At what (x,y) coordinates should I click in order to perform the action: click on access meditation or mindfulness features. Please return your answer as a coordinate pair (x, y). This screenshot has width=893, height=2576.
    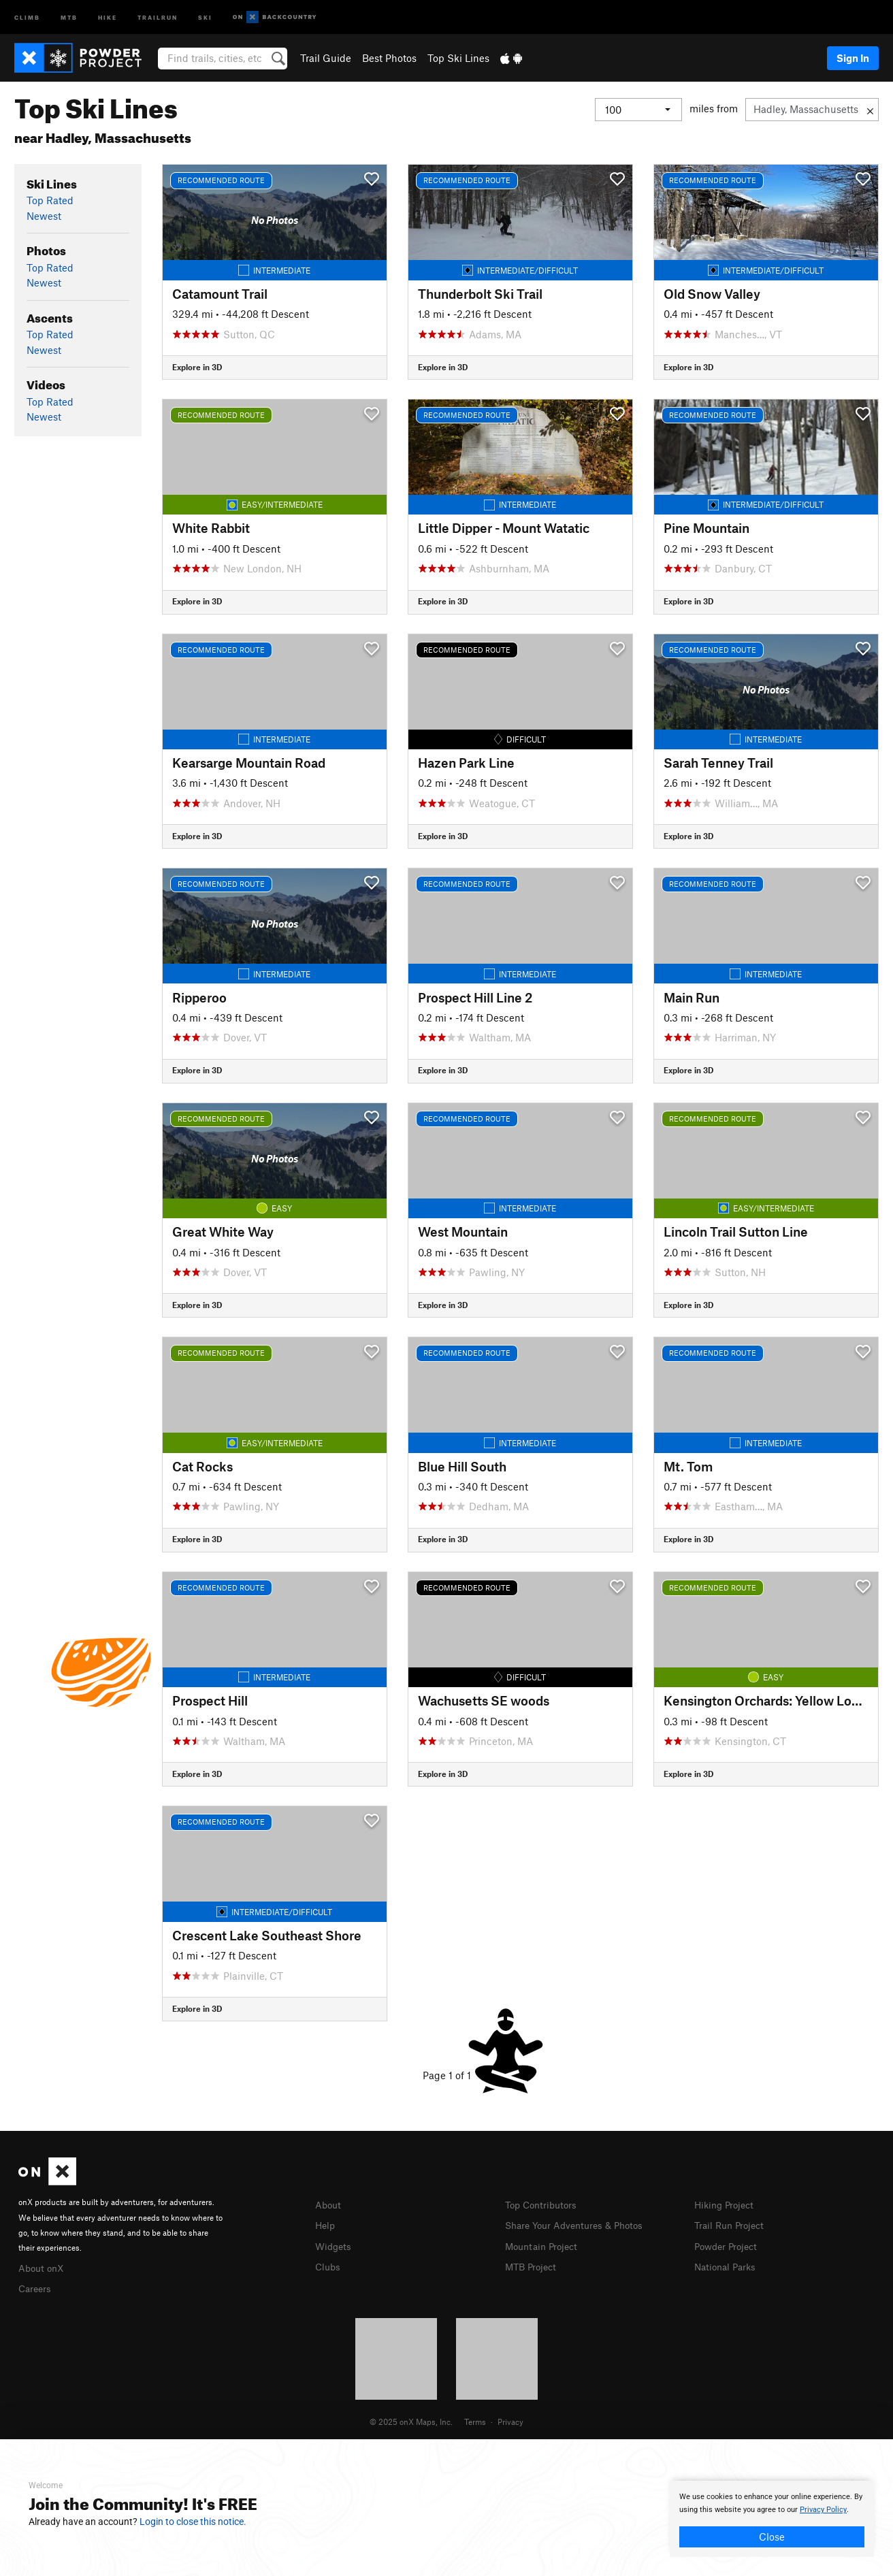
    Looking at the image, I should click on (504, 2051).